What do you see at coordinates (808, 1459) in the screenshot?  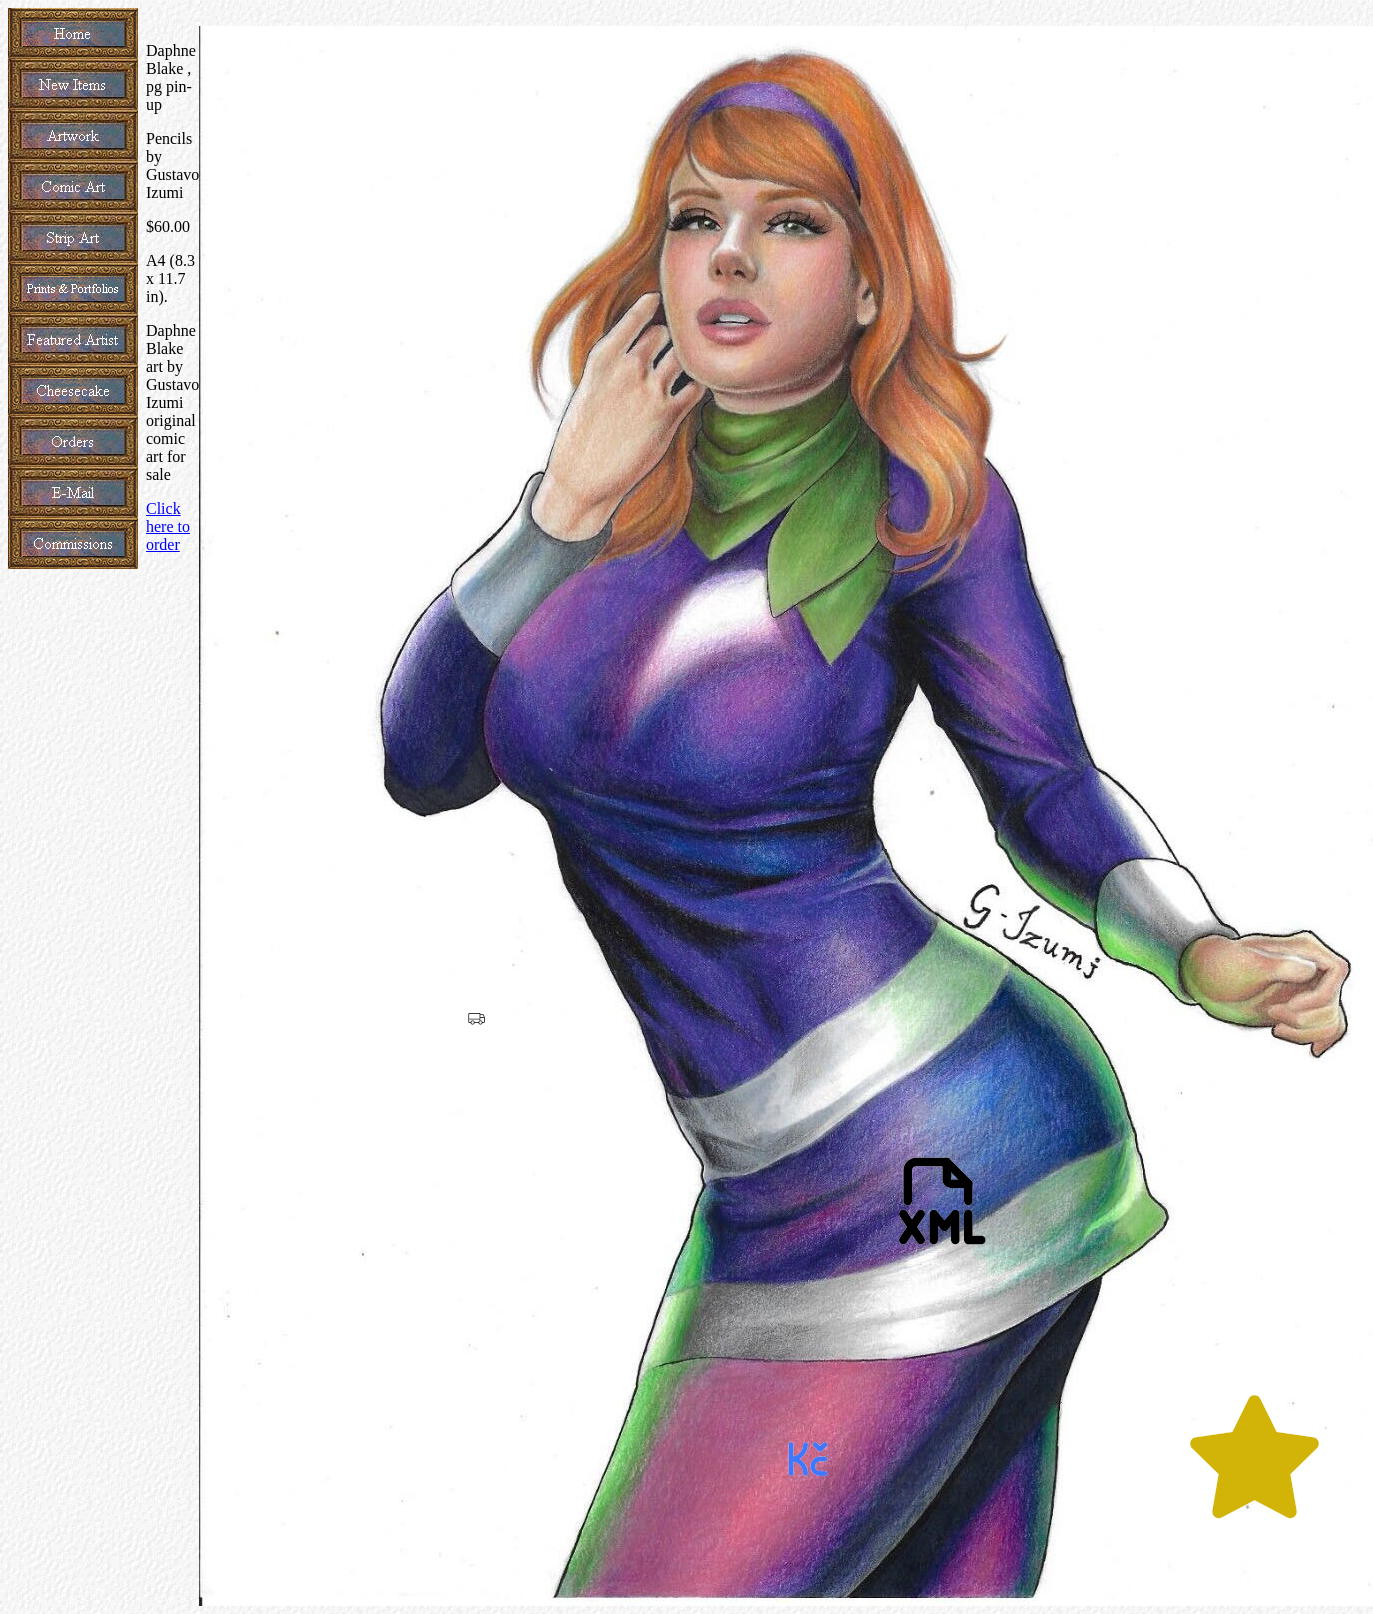 I see `select czech koruna as currency` at bounding box center [808, 1459].